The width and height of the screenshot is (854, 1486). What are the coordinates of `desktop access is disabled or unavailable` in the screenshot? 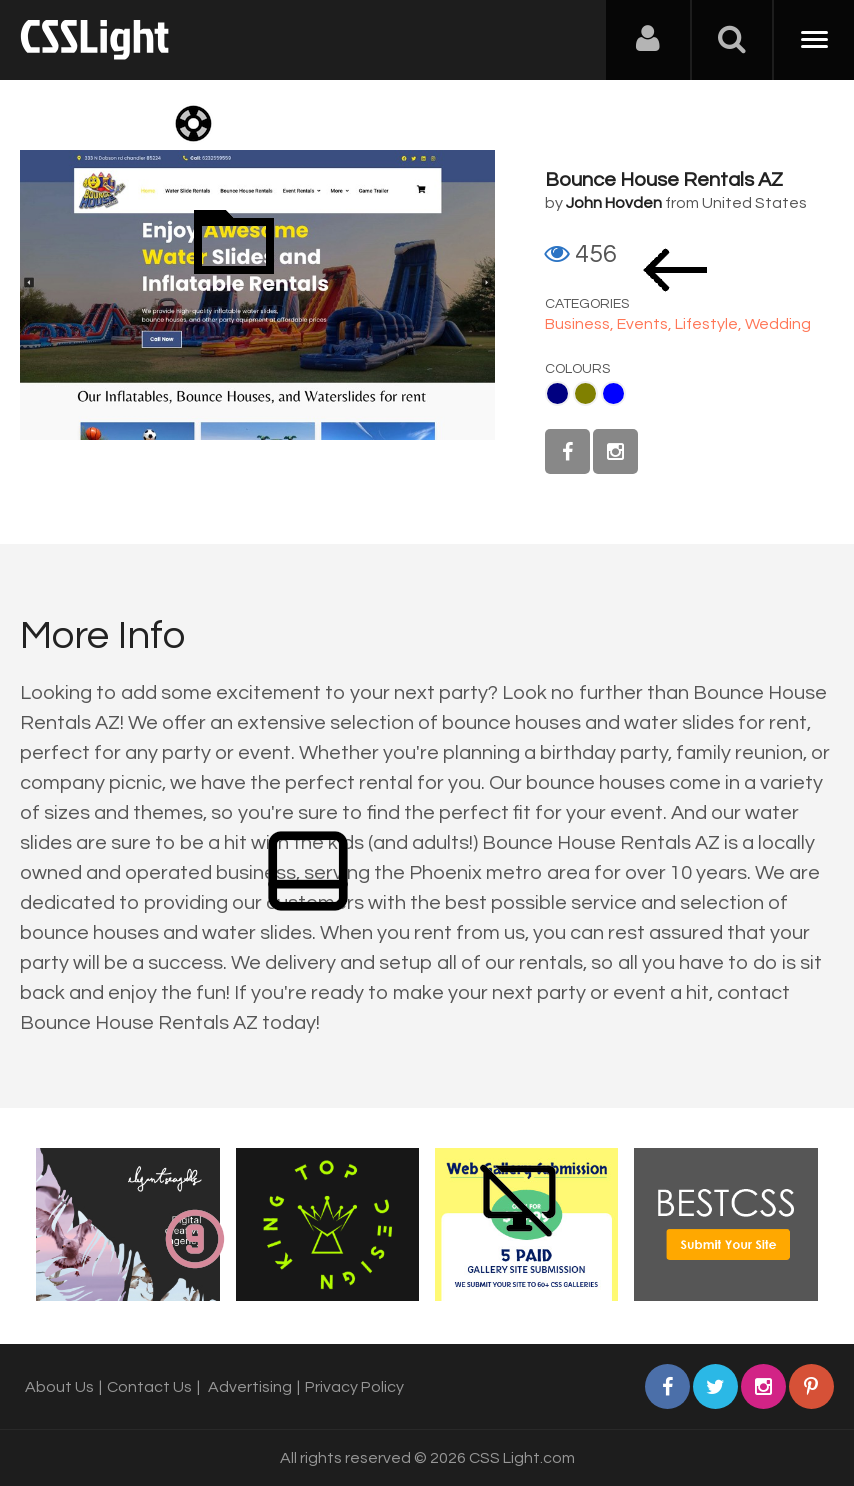 It's located at (519, 1198).